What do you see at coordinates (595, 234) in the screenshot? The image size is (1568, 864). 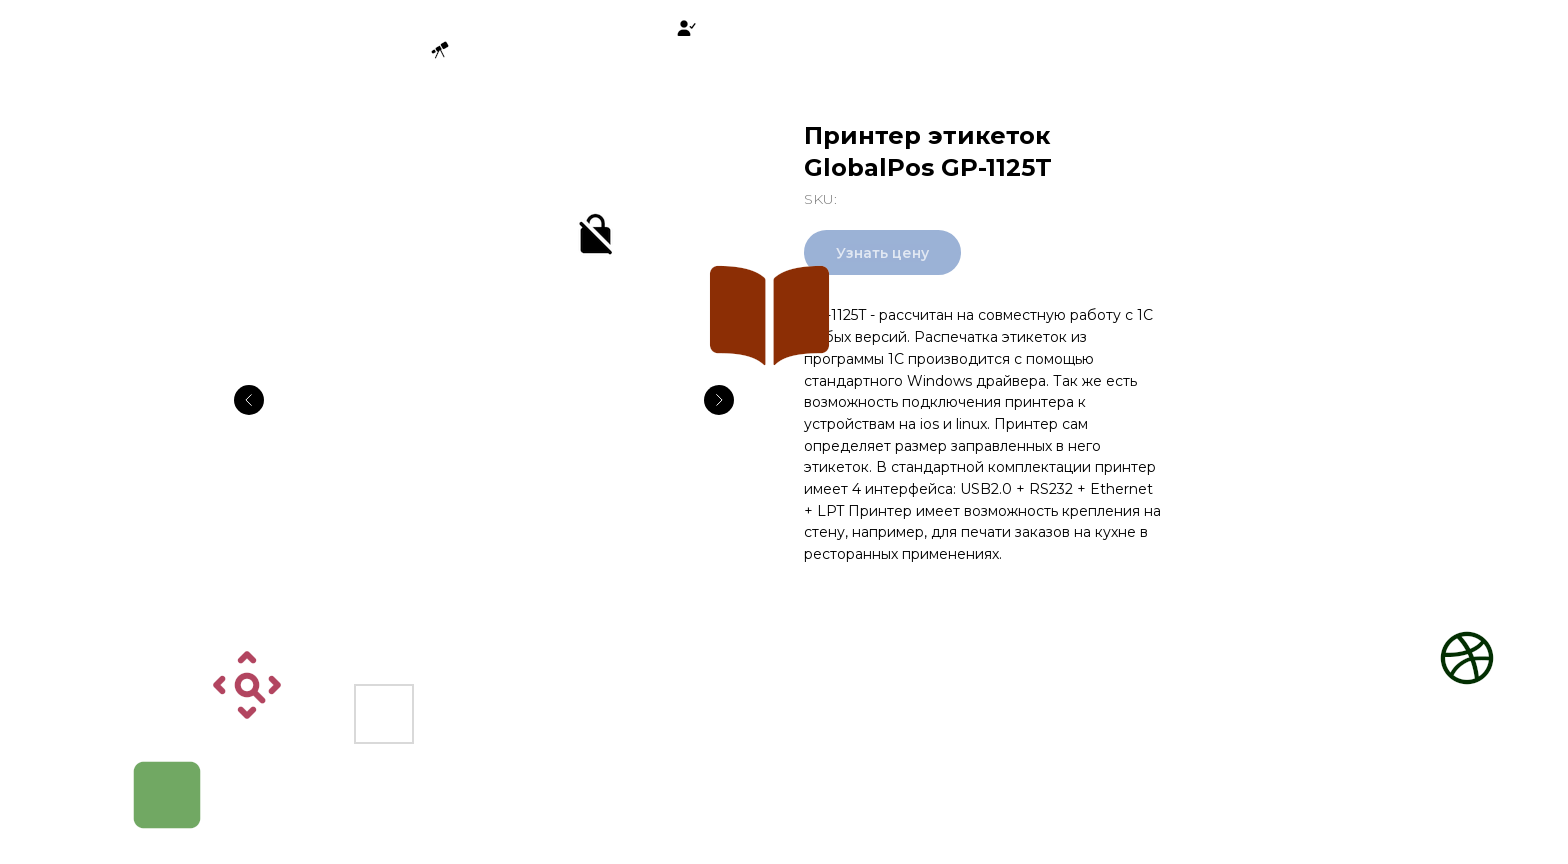 I see `indicates an unsecured or unencrypted connection` at bounding box center [595, 234].